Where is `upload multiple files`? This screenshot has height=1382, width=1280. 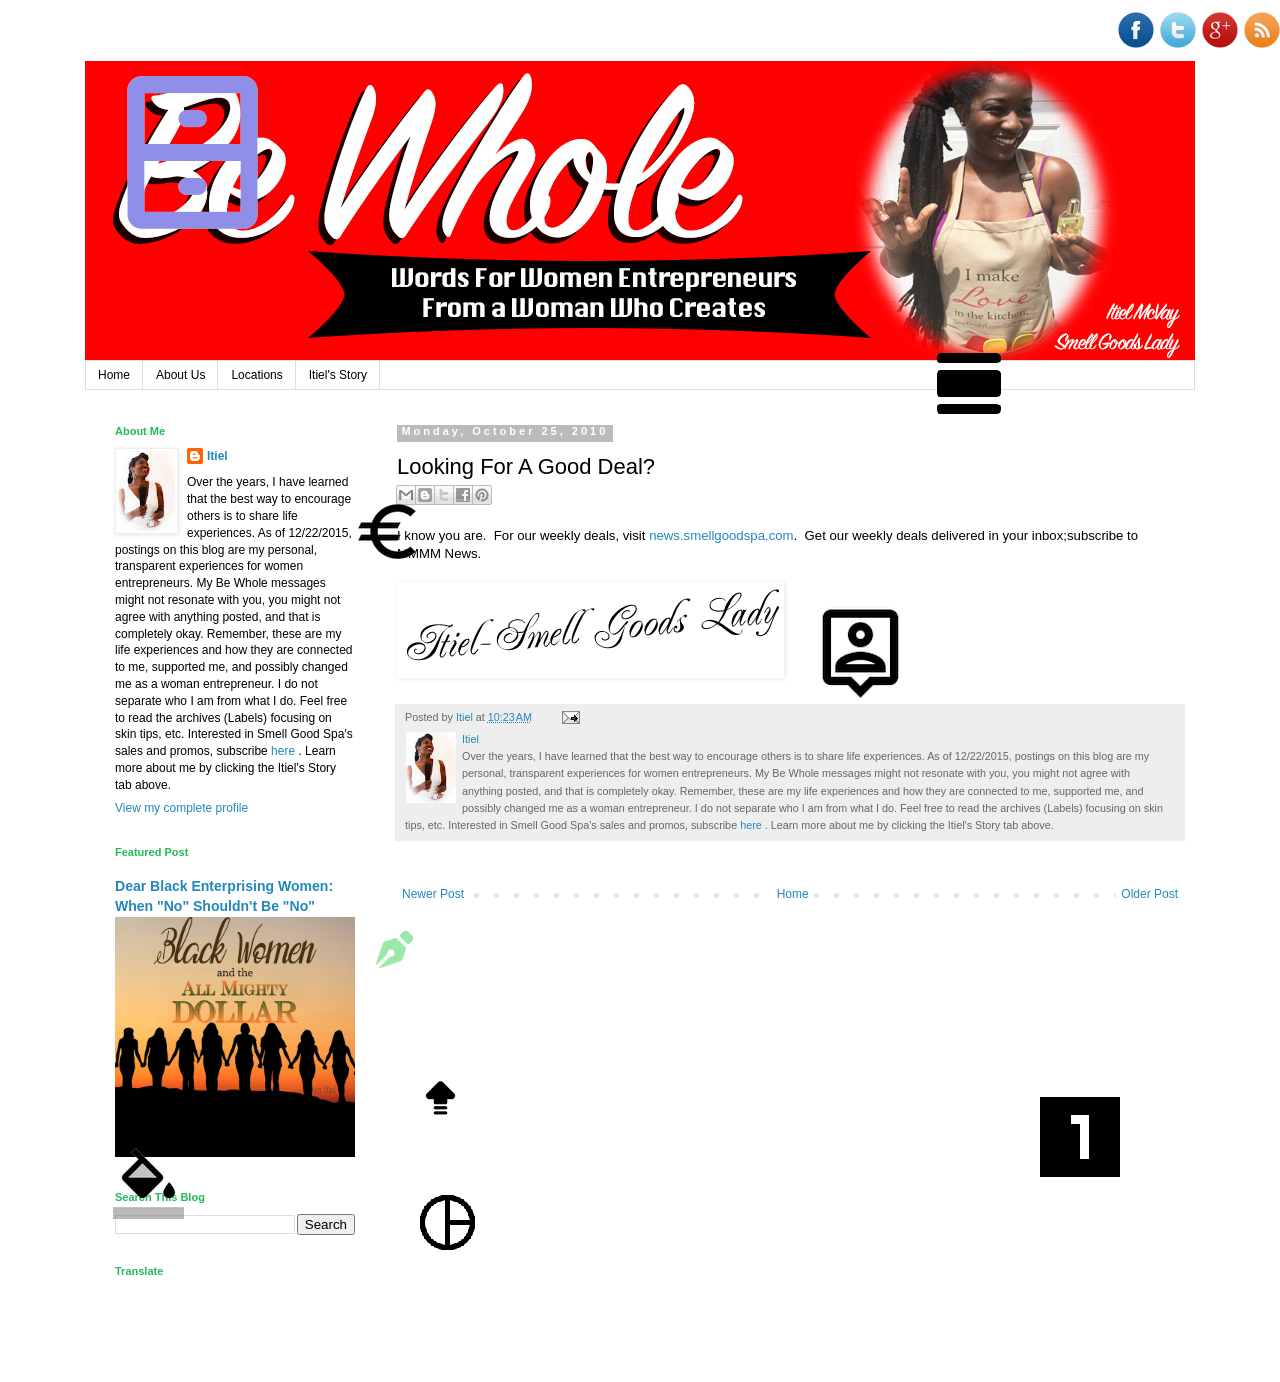
upload multiple files is located at coordinates (440, 1097).